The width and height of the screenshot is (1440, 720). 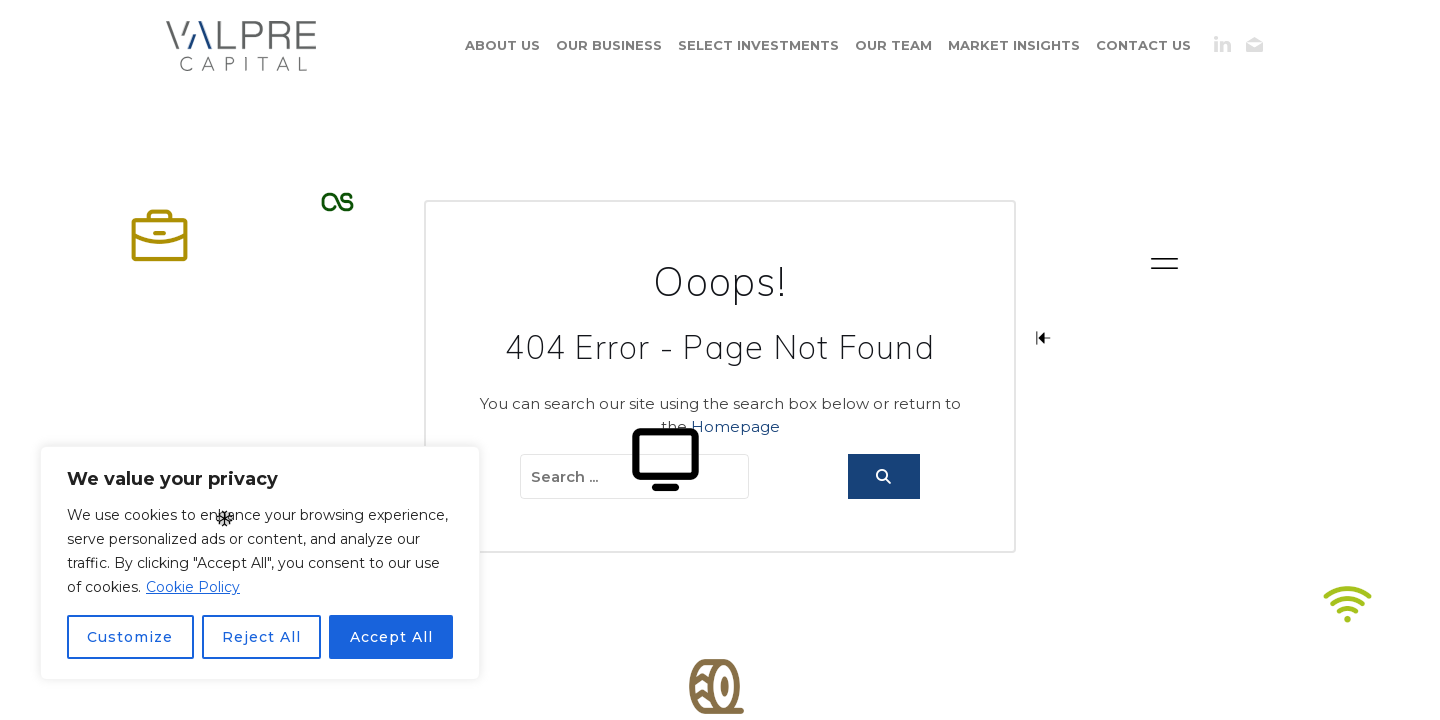 I want to click on connect to Last.fm account, so click(x=337, y=201).